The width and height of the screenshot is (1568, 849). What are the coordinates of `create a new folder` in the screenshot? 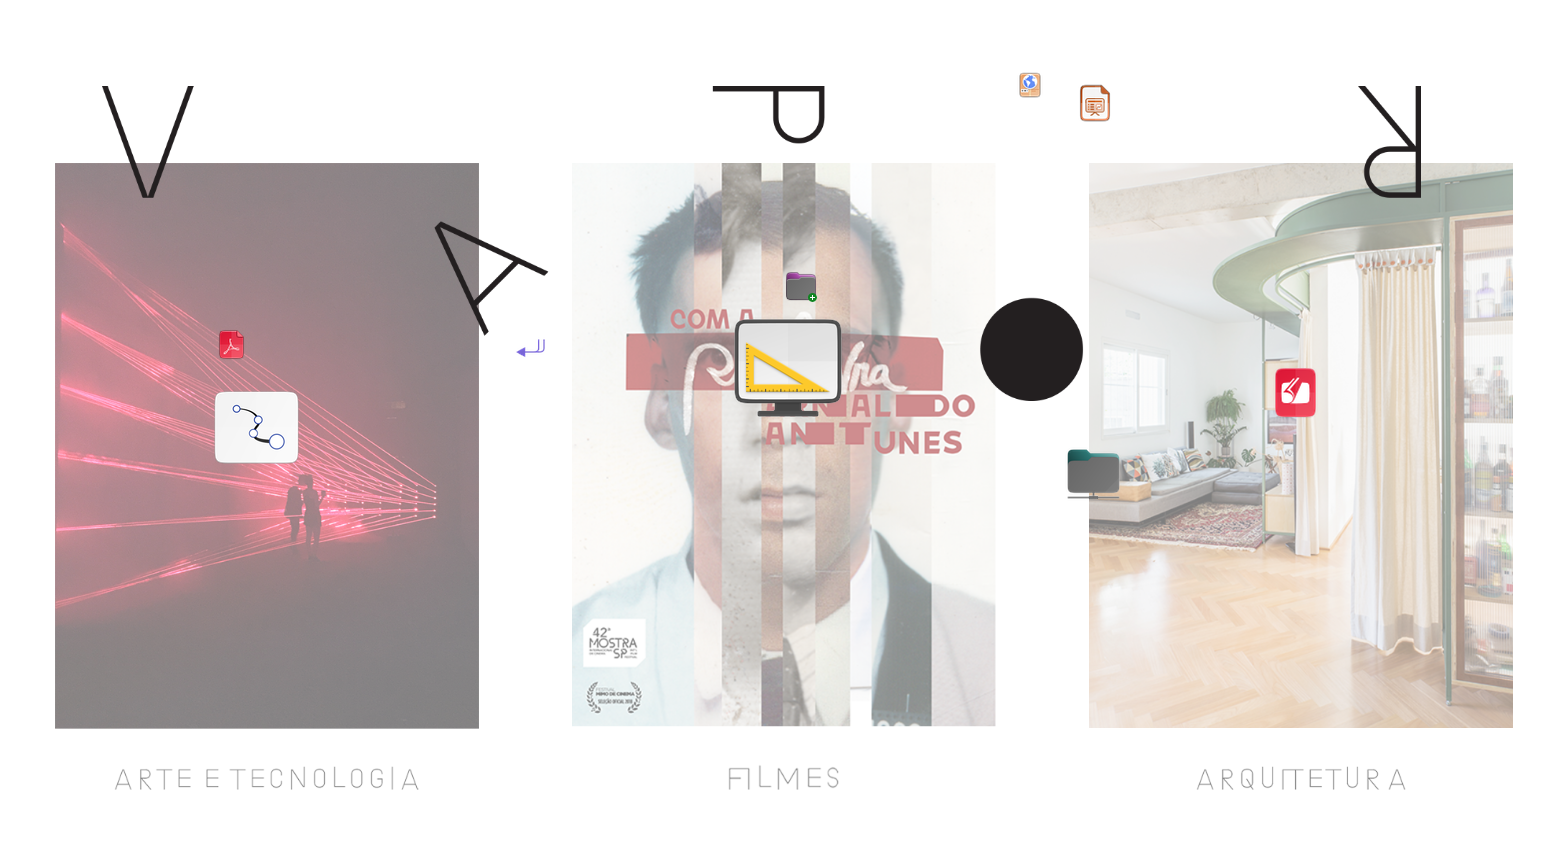 It's located at (801, 286).